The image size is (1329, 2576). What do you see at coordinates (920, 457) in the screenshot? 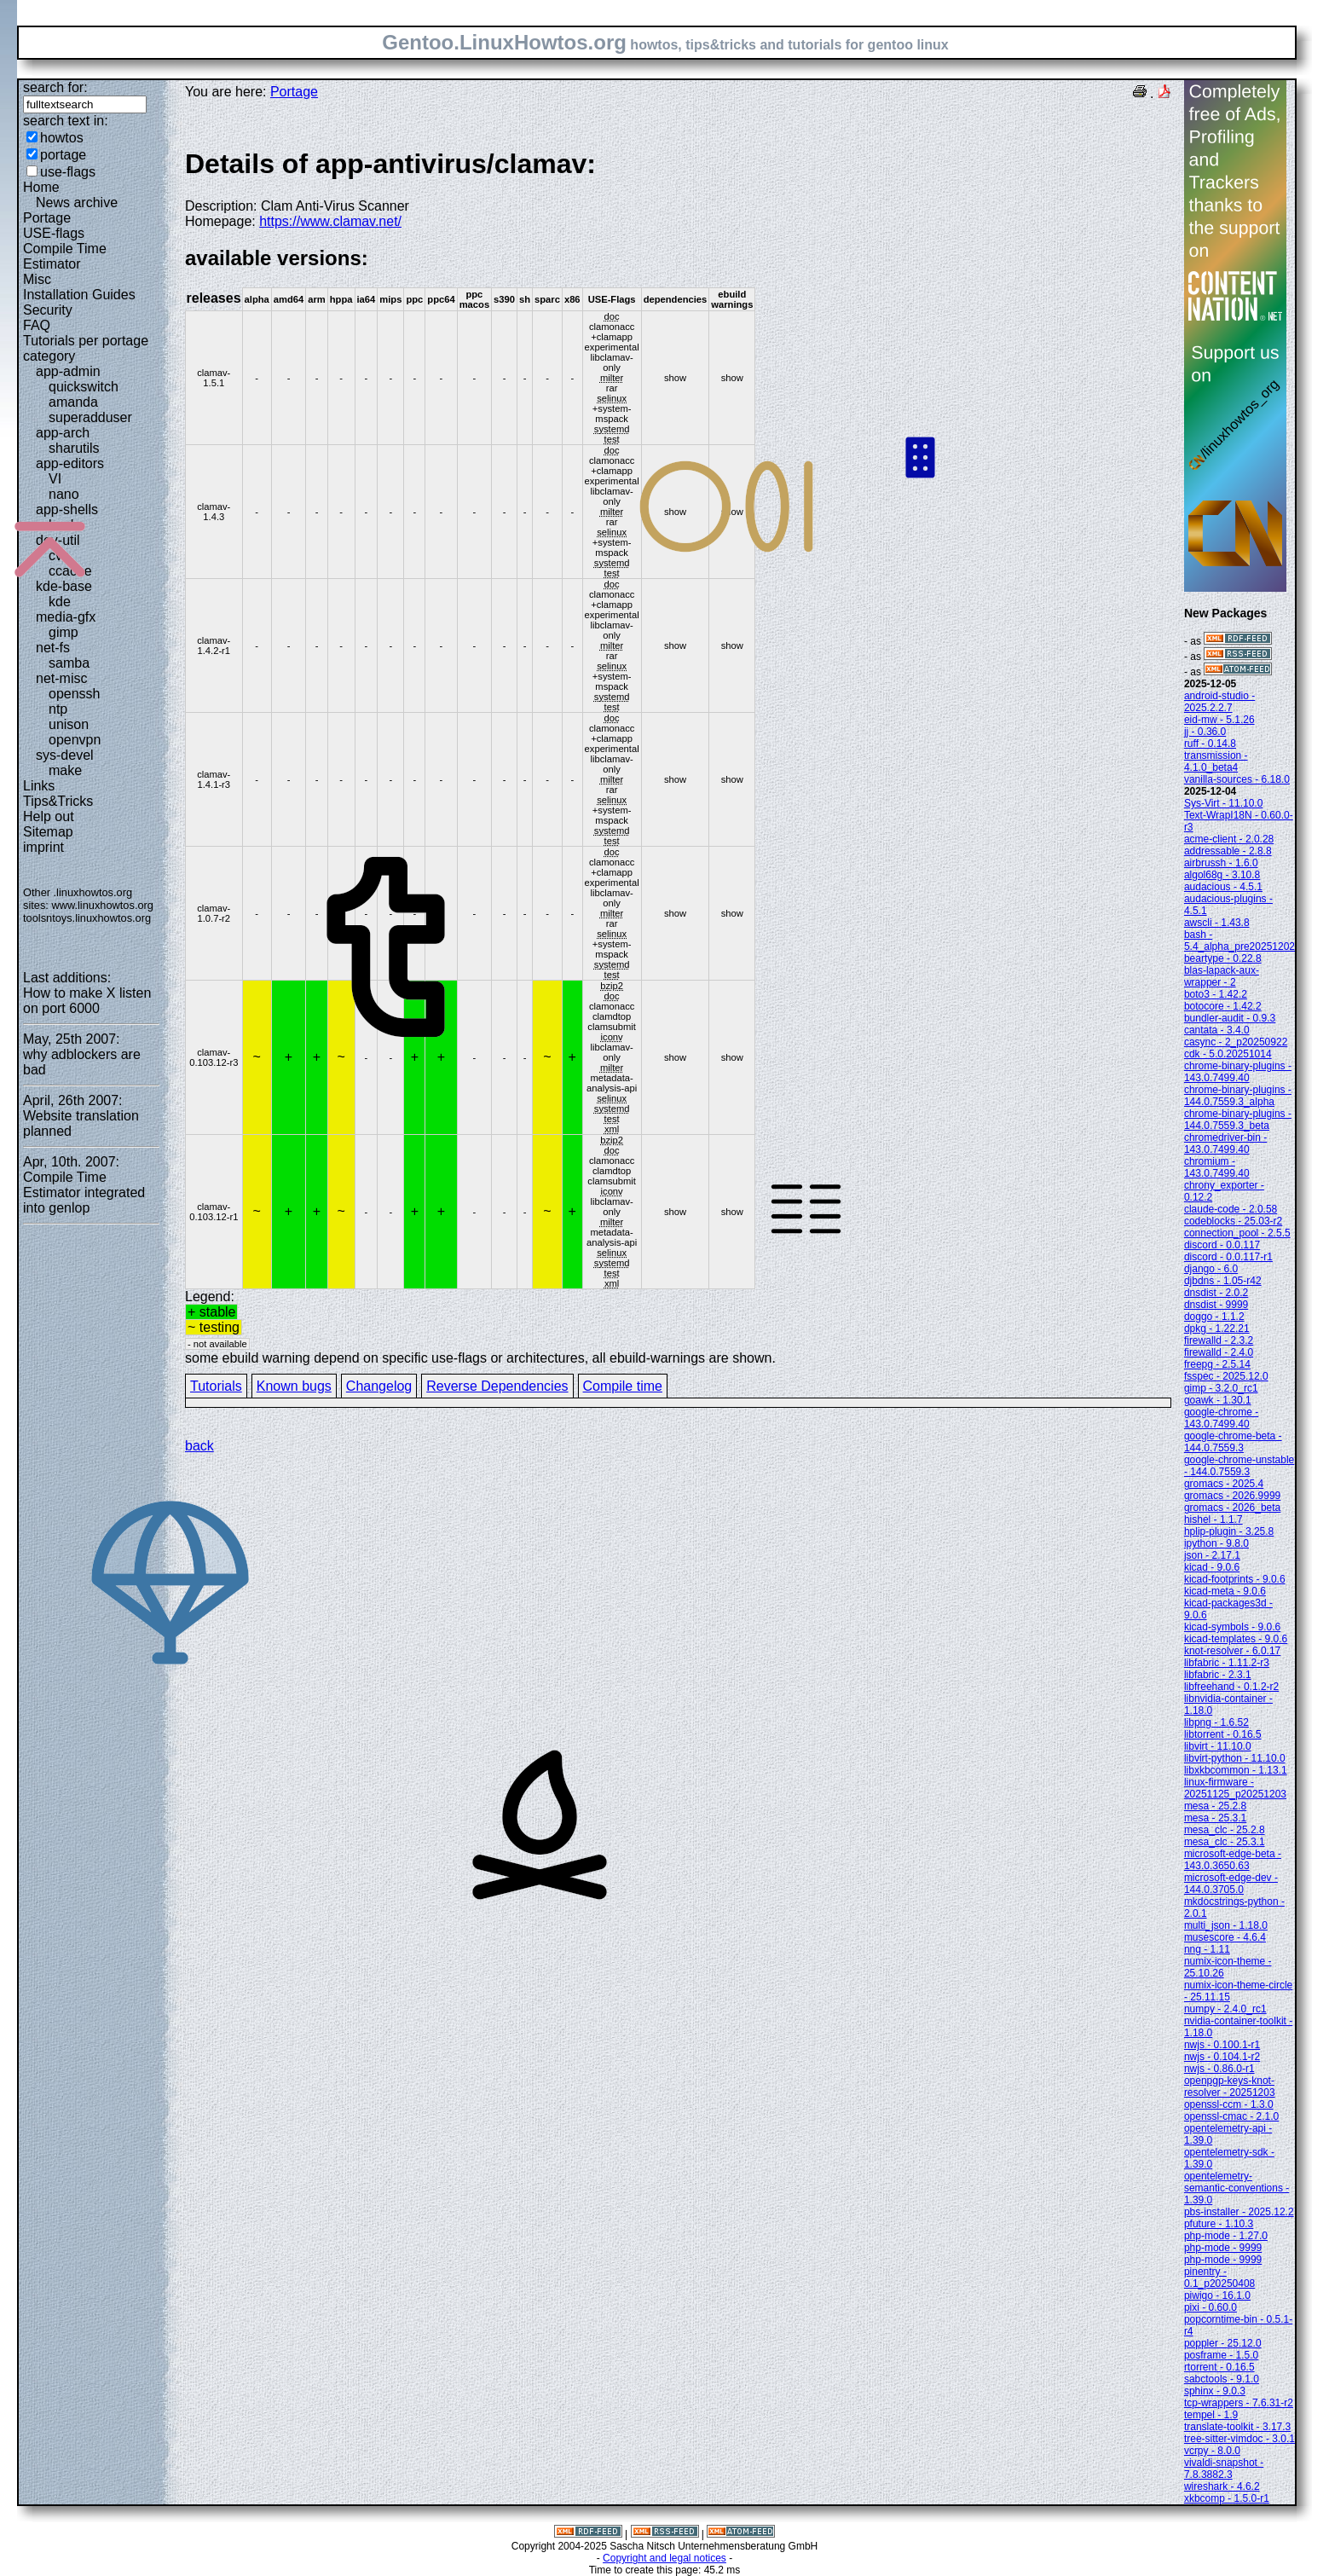
I see `drag to reorder items in a list` at bounding box center [920, 457].